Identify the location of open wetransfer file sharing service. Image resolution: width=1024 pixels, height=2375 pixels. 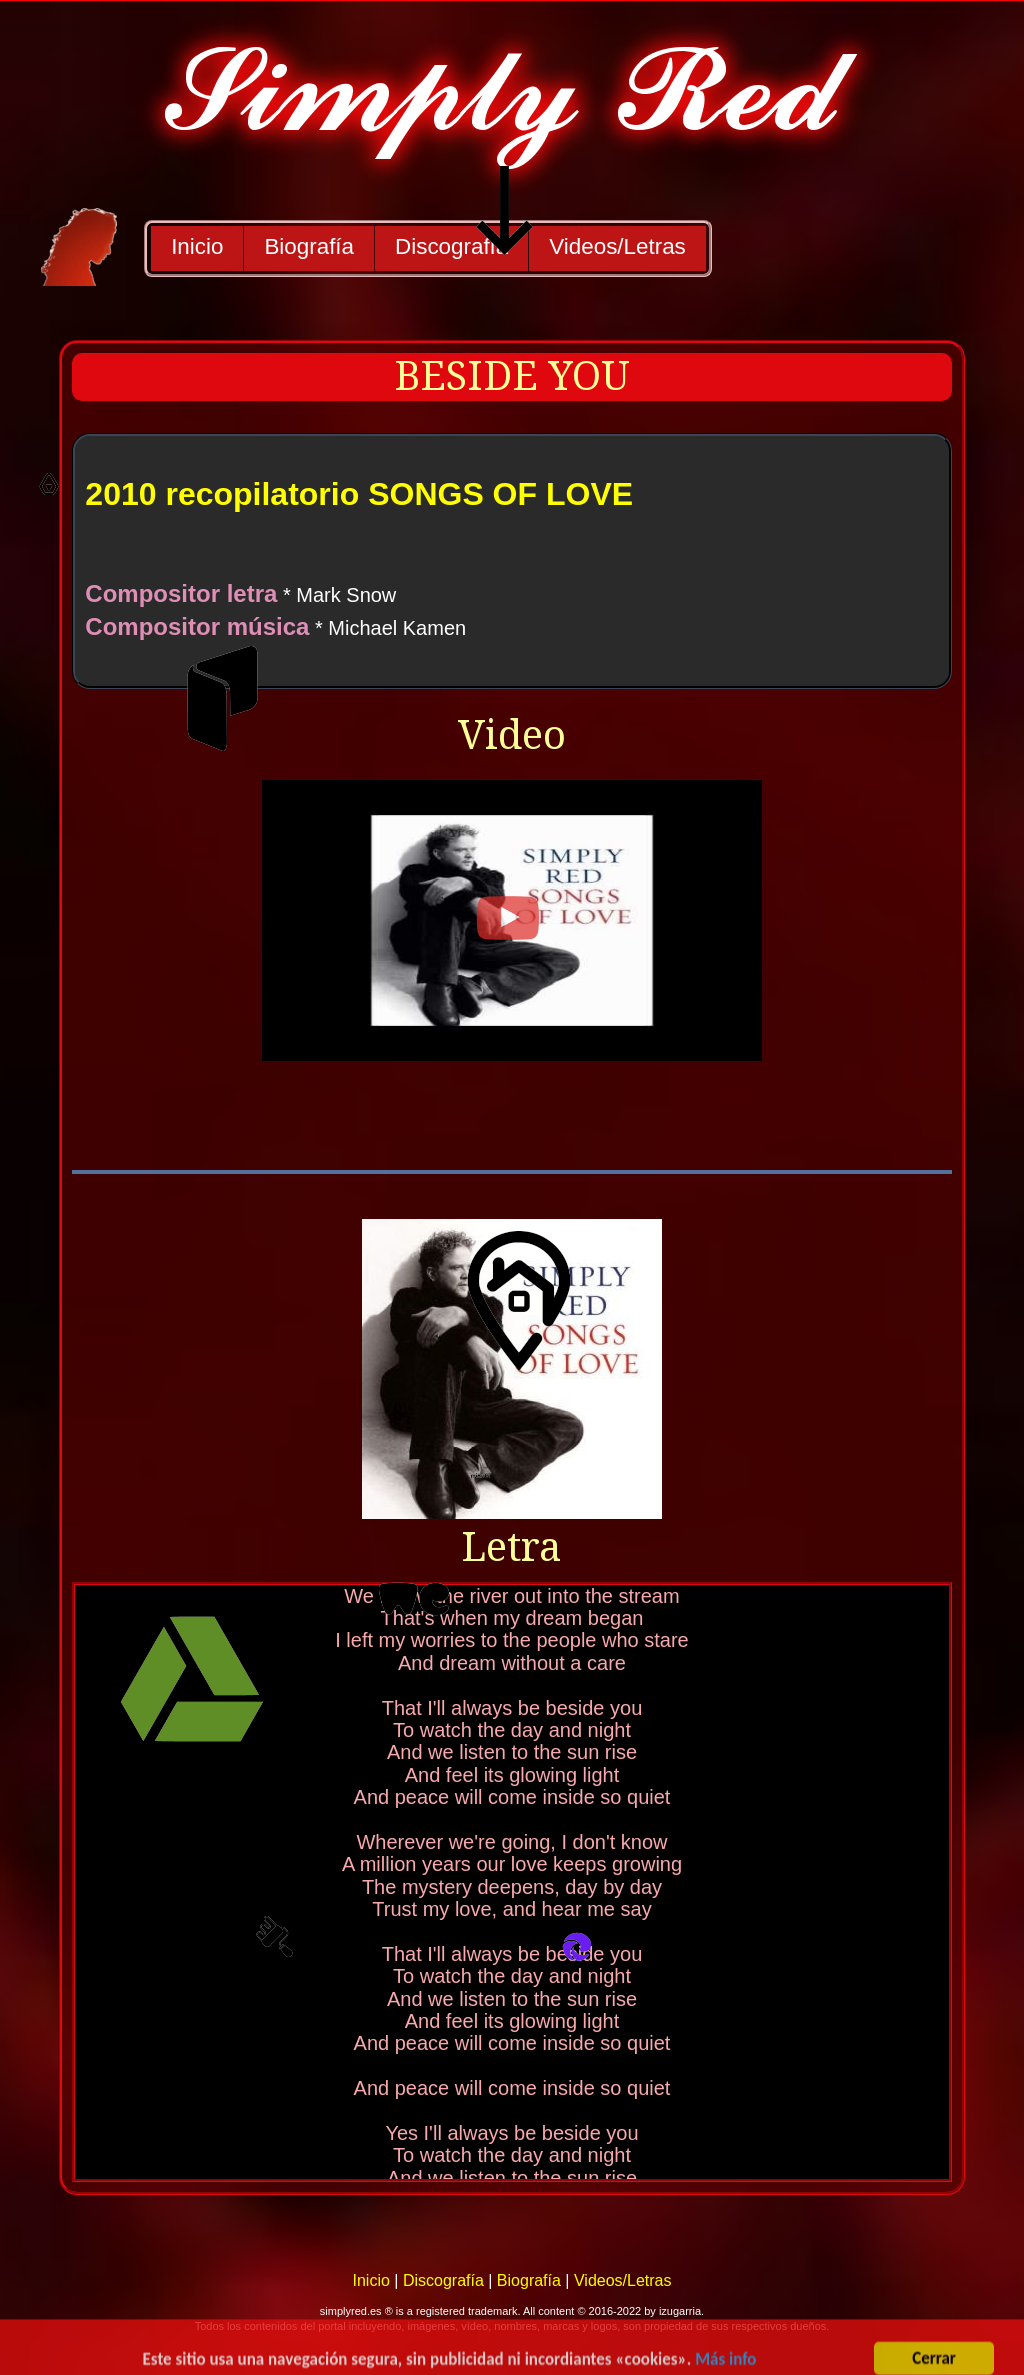
(414, 1599).